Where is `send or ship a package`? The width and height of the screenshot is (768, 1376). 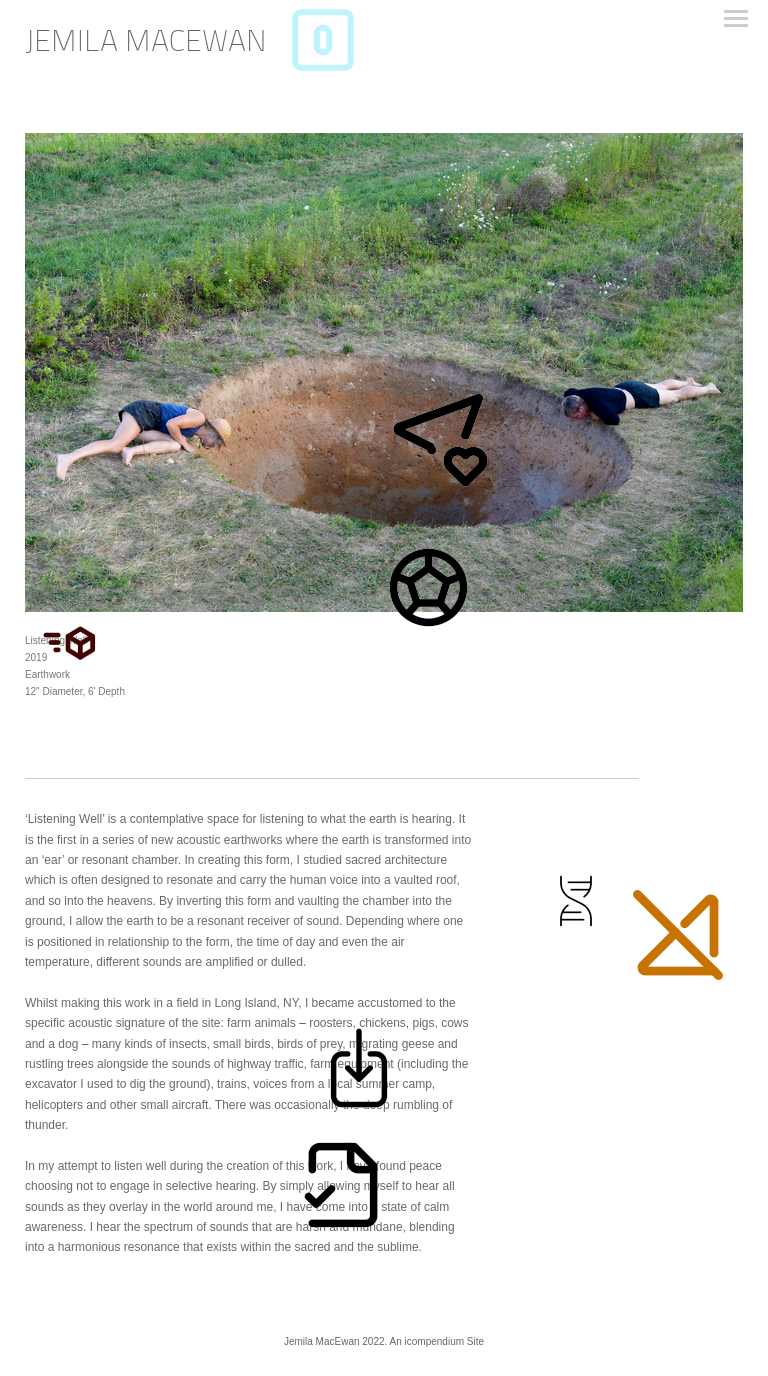
send or ship a package is located at coordinates (70, 642).